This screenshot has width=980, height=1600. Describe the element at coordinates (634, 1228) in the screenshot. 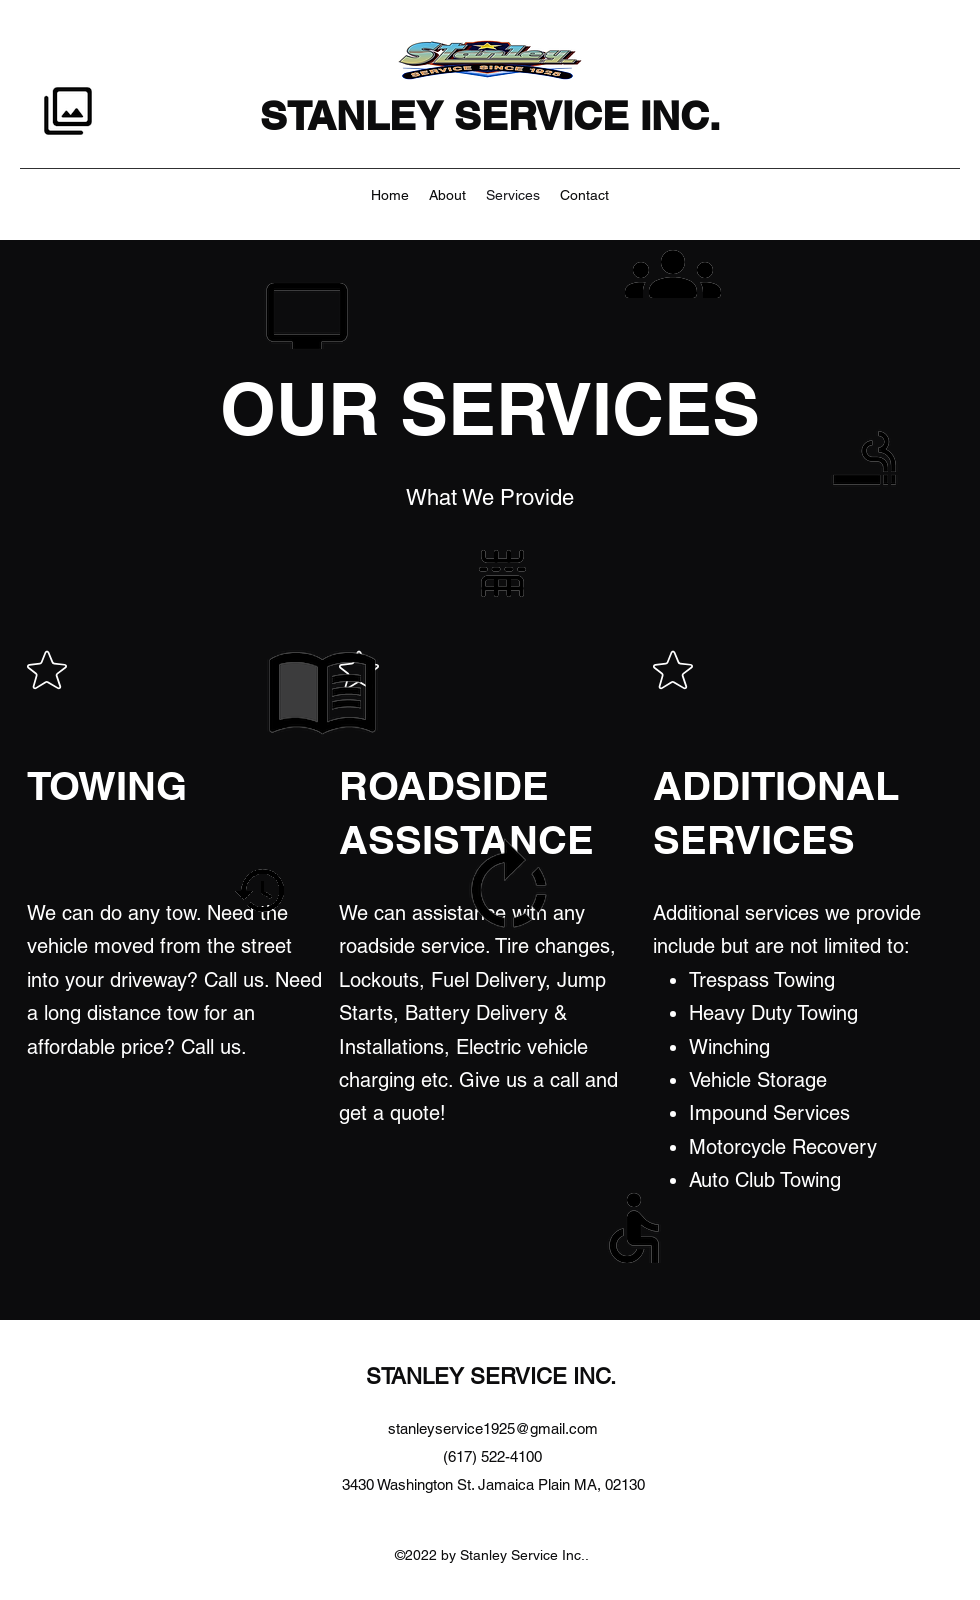

I see `indicates wheelchair accessibility` at that location.